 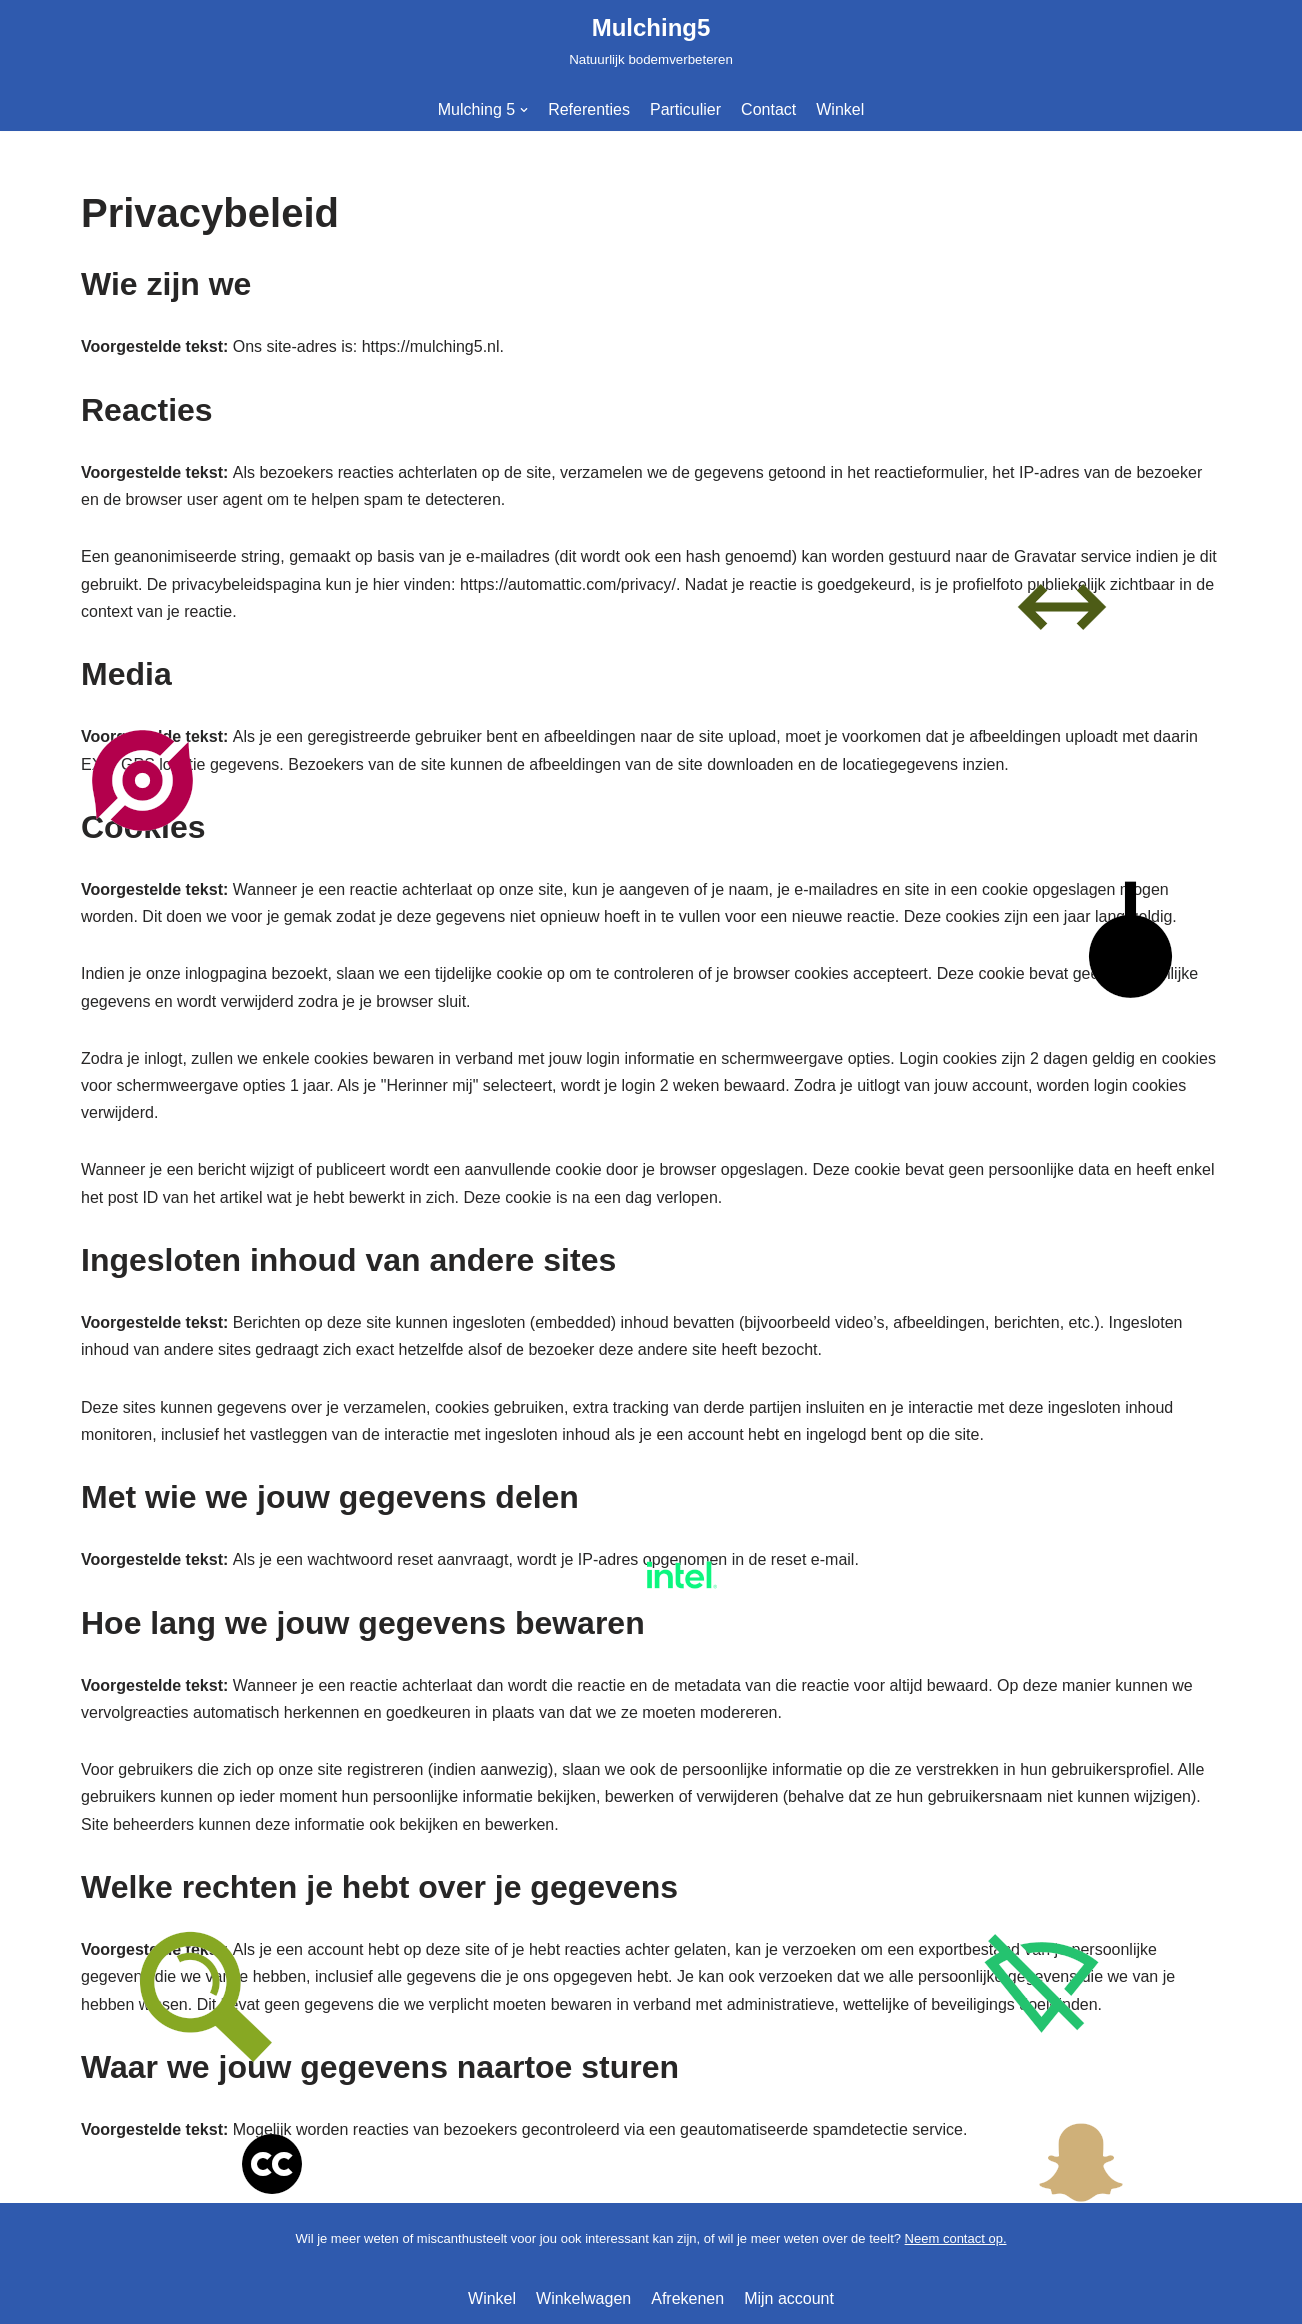 What do you see at coordinates (1062, 607) in the screenshot?
I see `expand content horizontally` at bounding box center [1062, 607].